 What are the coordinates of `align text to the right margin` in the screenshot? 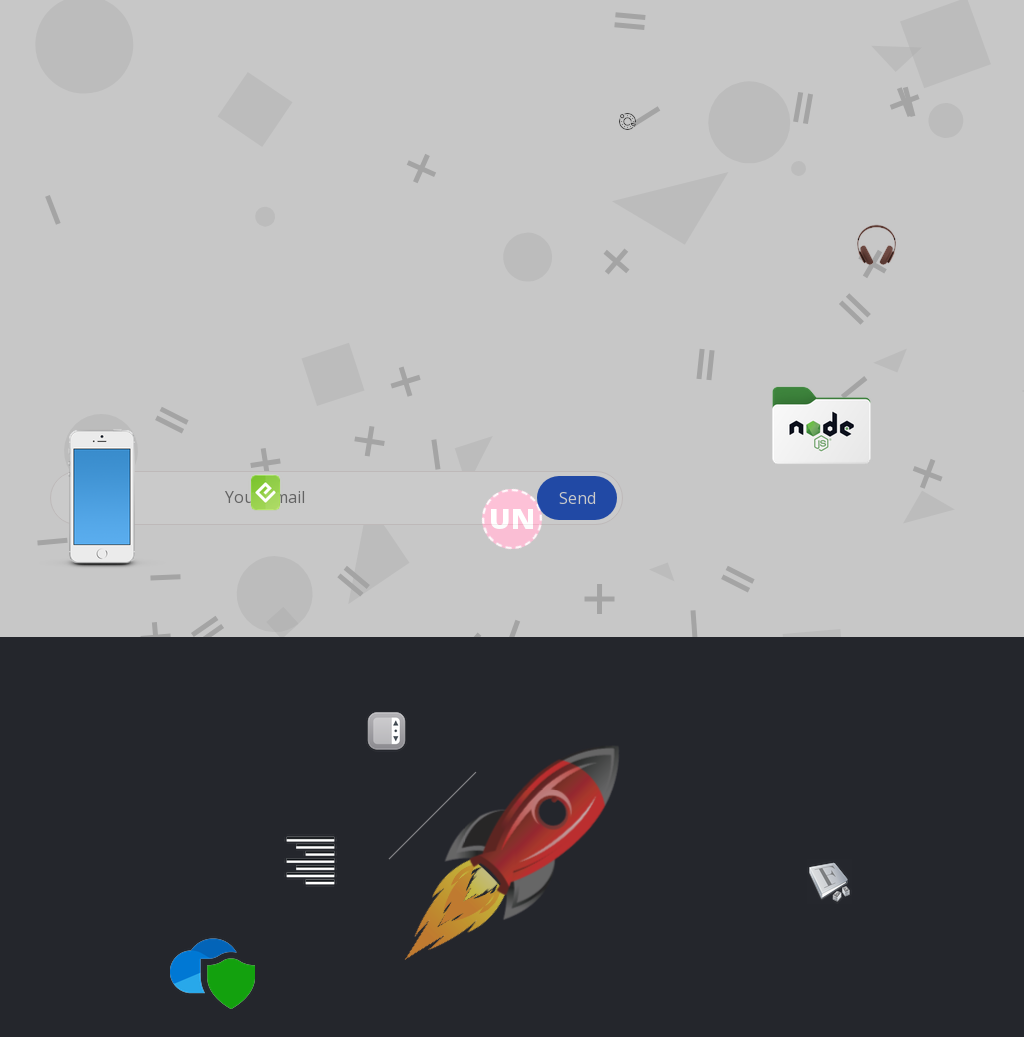 It's located at (310, 860).